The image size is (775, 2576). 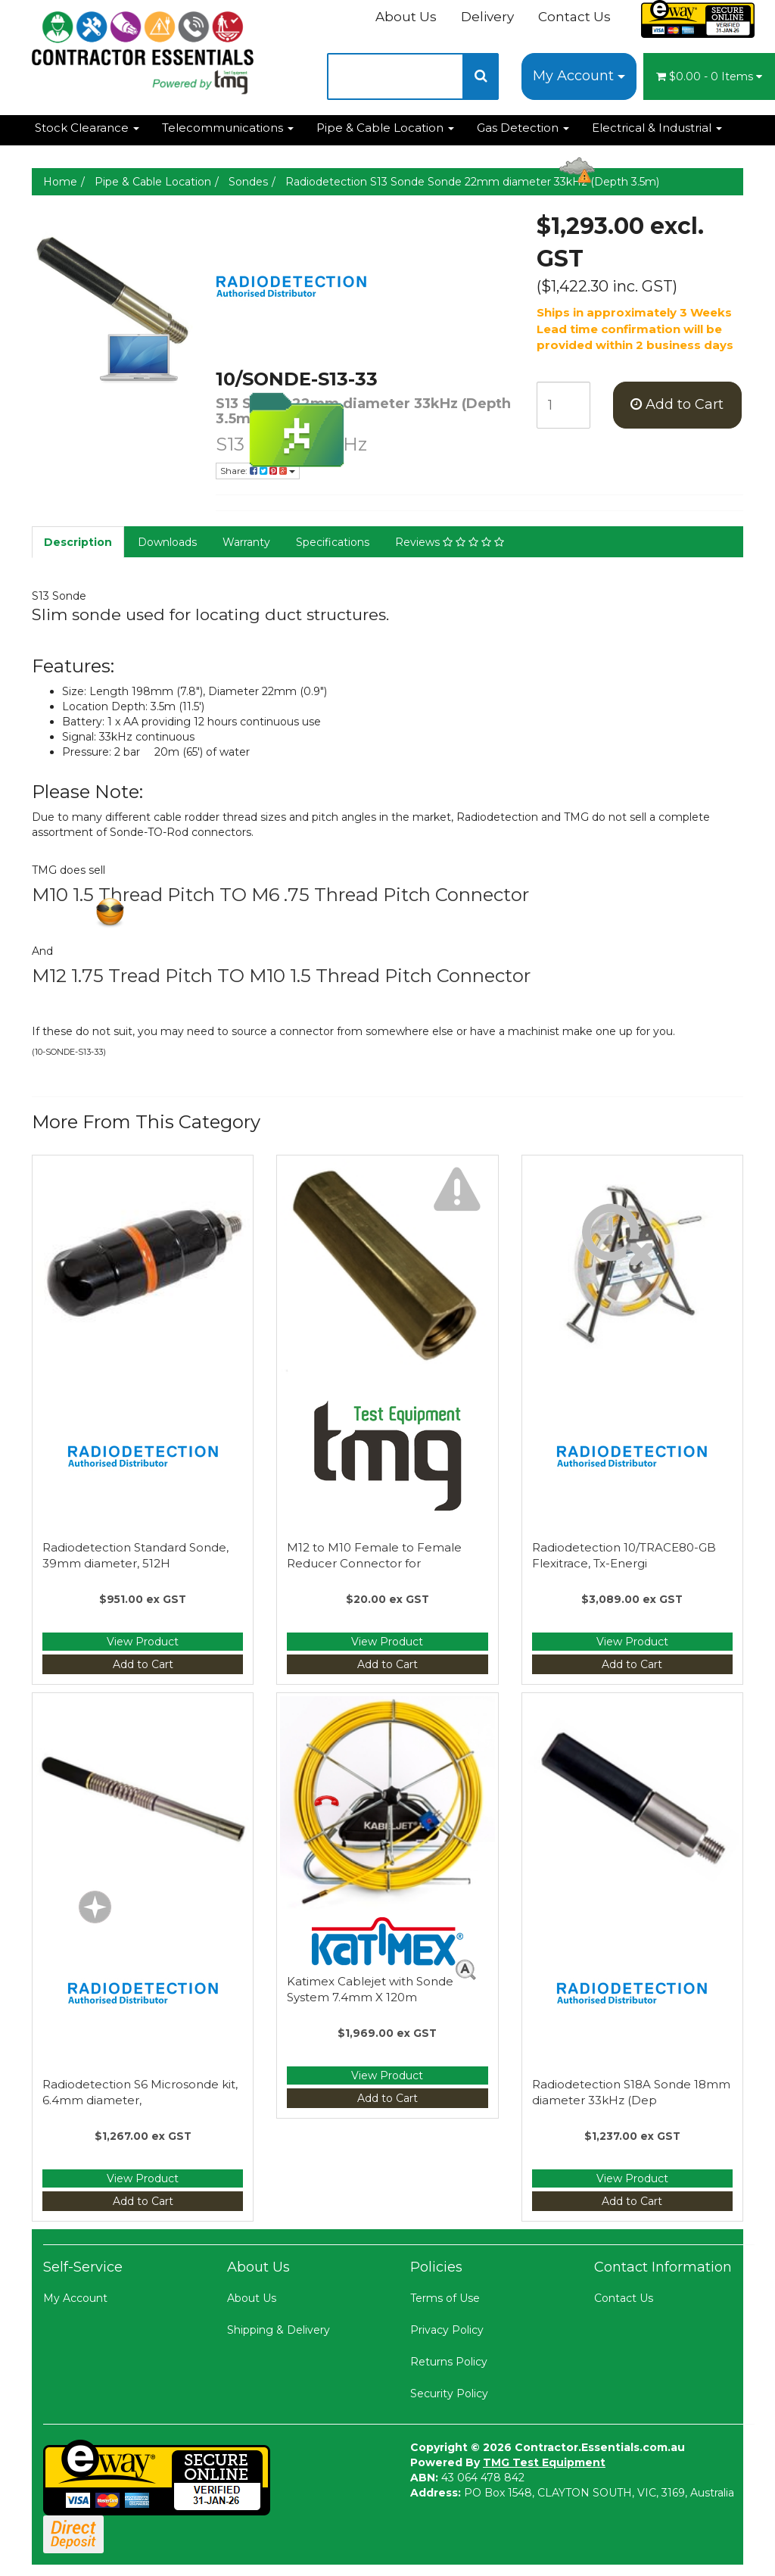 What do you see at coordinates (465, 1969) in the screenshot?
I see `search for text or find on page` at bounding box center [465, 1969].